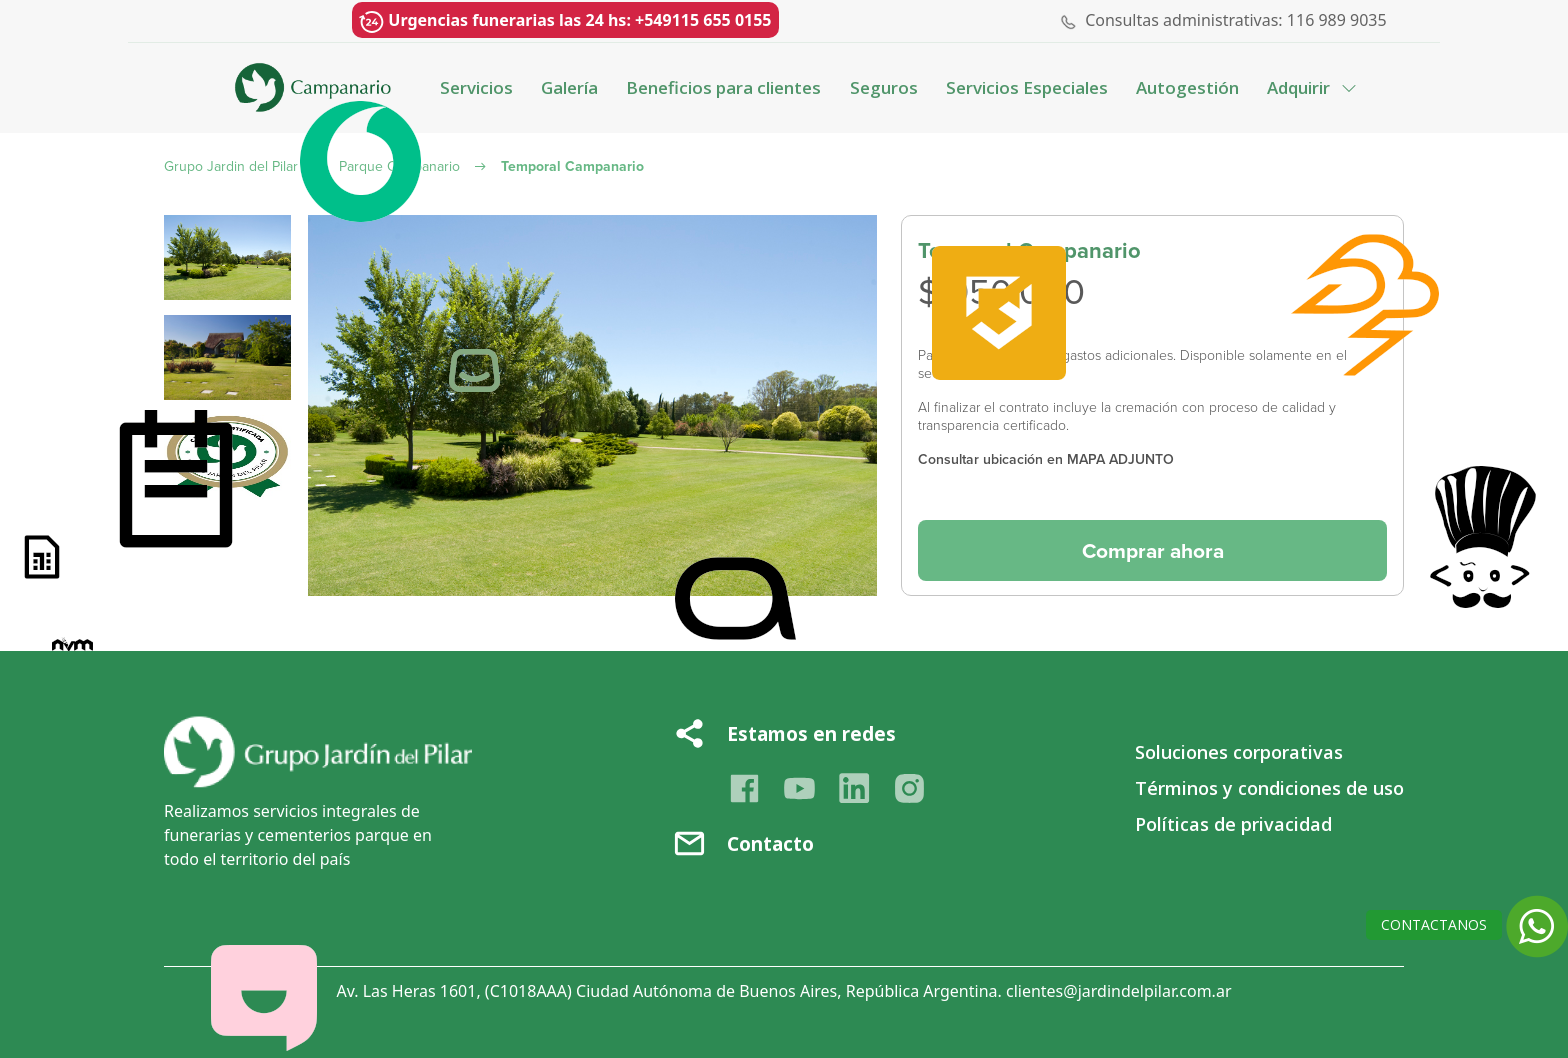 The width and height of the screenshot is (1568, 1058). I want to click on view your to-do list, so click(176, 485).